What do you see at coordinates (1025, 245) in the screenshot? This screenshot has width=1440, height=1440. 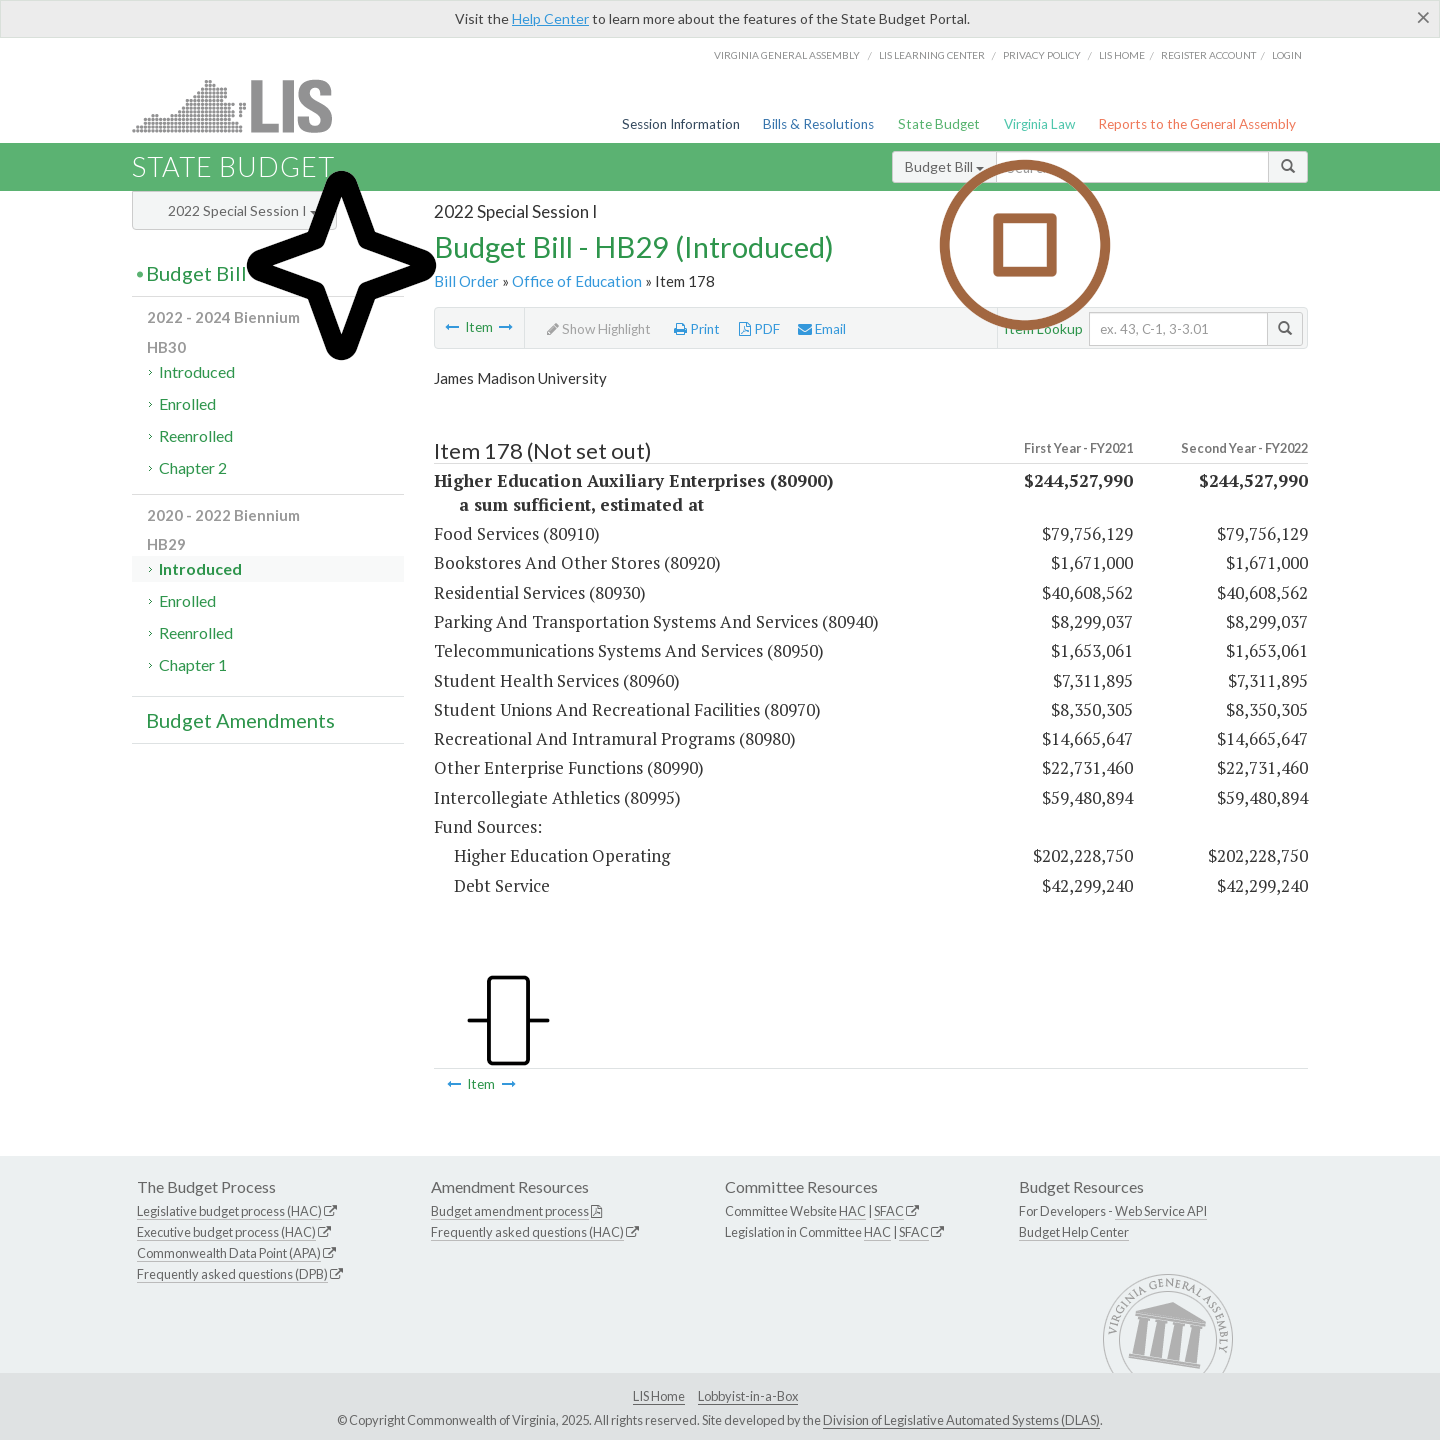 I see `stop media playback` at bounding box center [1025, 245].